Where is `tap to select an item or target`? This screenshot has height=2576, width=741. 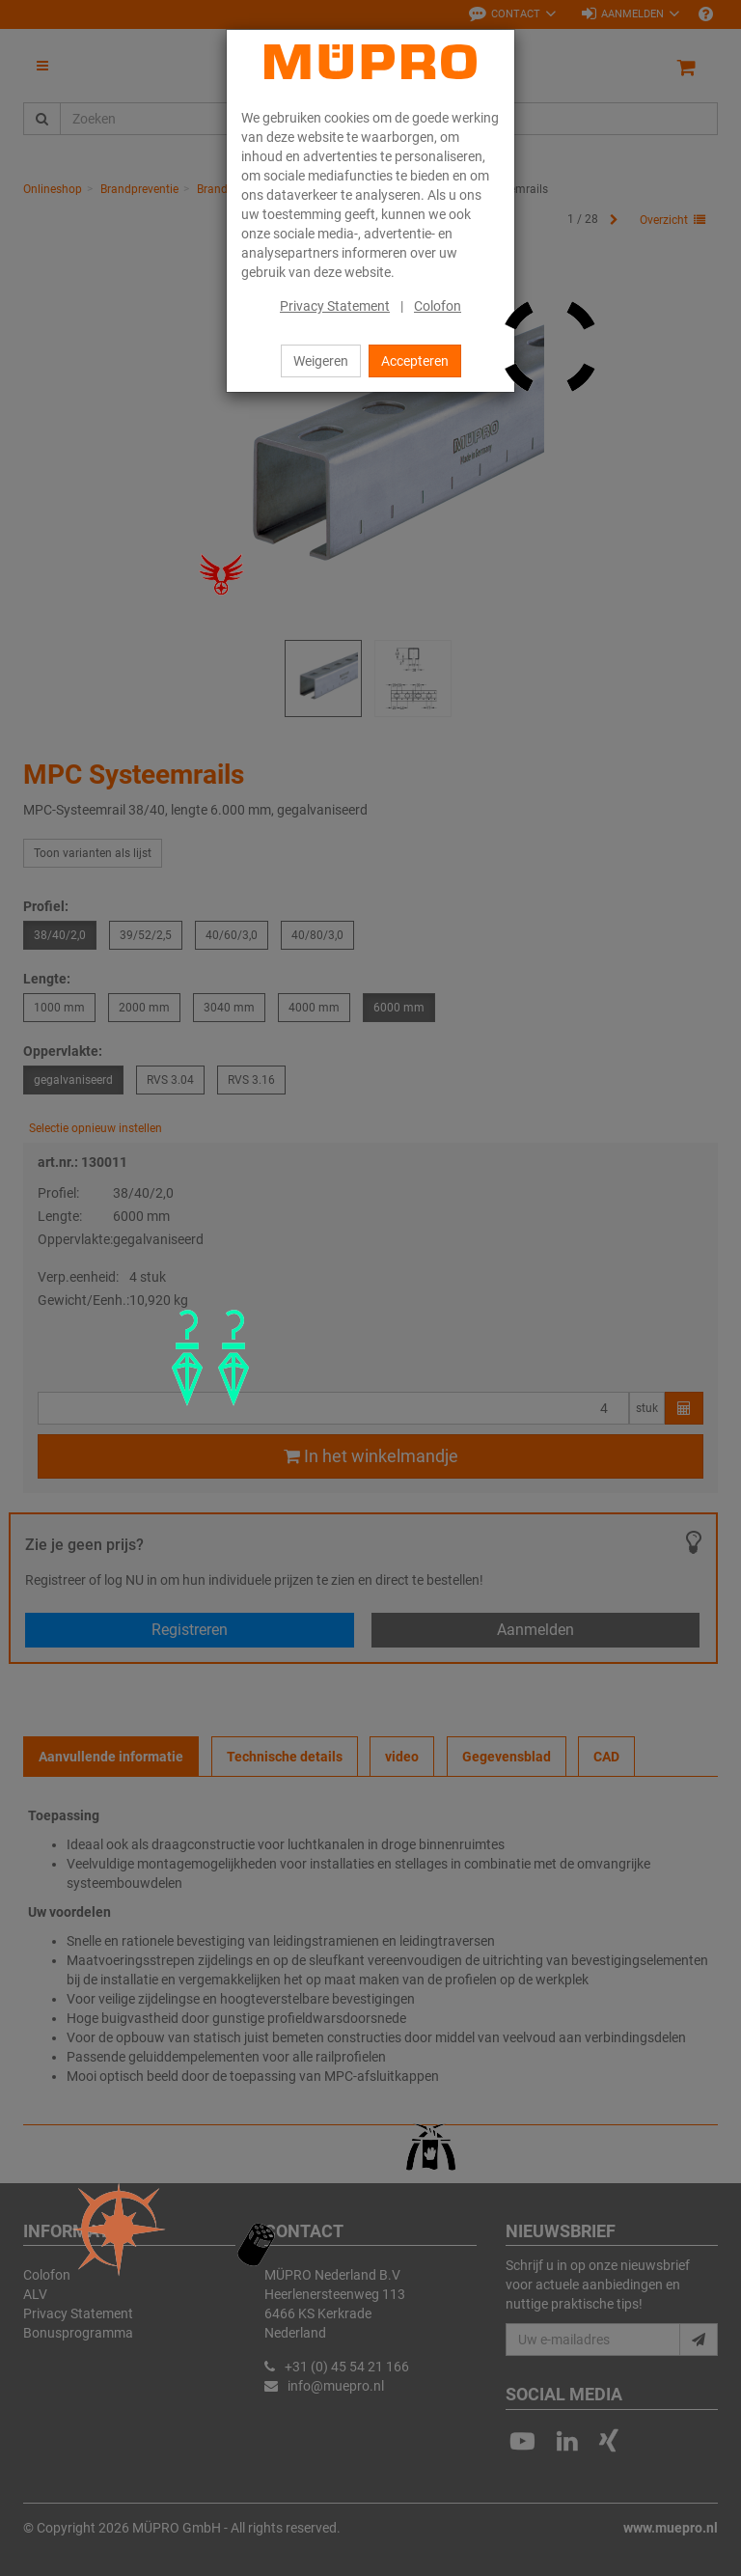 tap to select an item or target is located at coordinates (550, 346).